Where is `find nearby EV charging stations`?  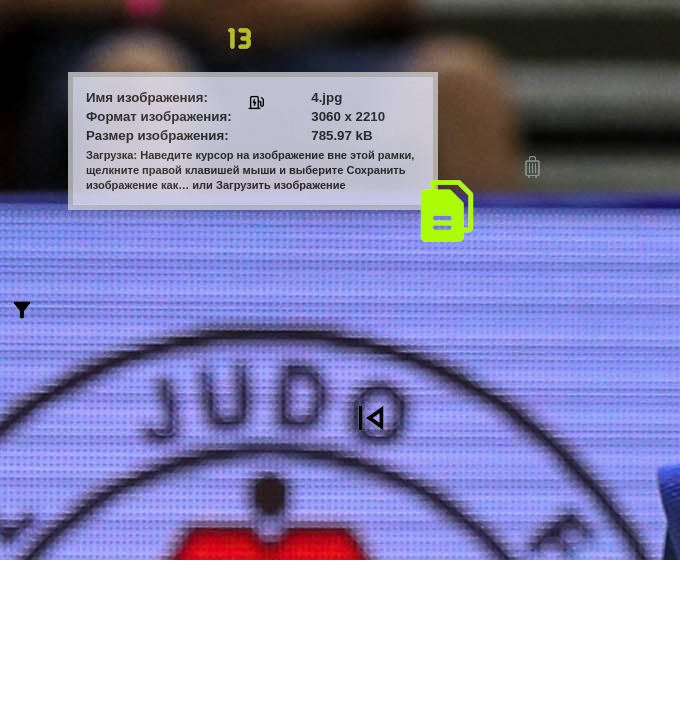 find nearby EV charging stations is located at coordinates (255, 102).